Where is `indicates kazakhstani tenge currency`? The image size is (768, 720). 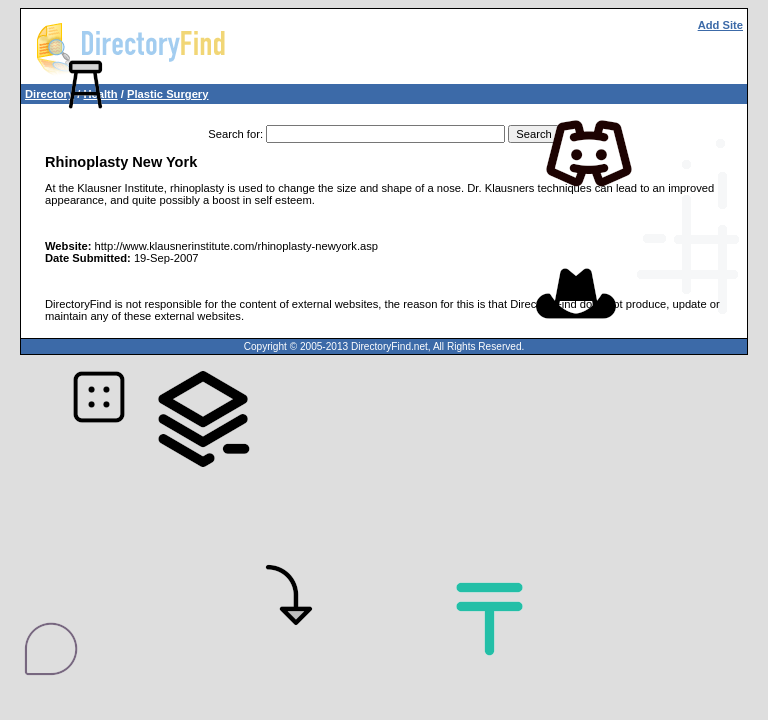
indicates kazakhstani tenge currency is located at coordinates (489, 617).